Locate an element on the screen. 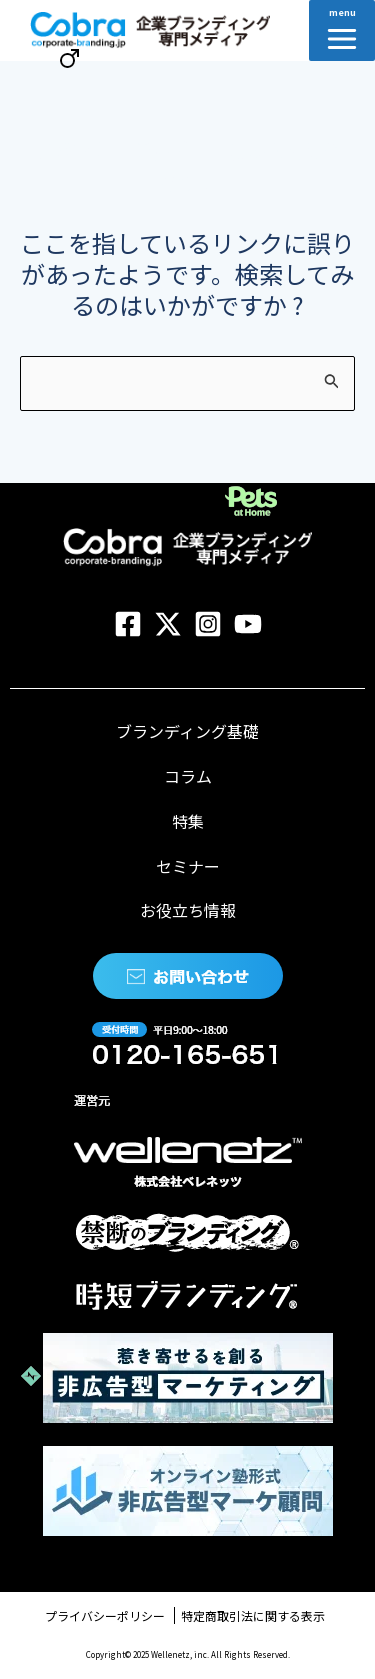 Image resolution: width=375 pixels, height=1679 pixels. visit the Pets at Home website or app is located at coordinates (251, 501).